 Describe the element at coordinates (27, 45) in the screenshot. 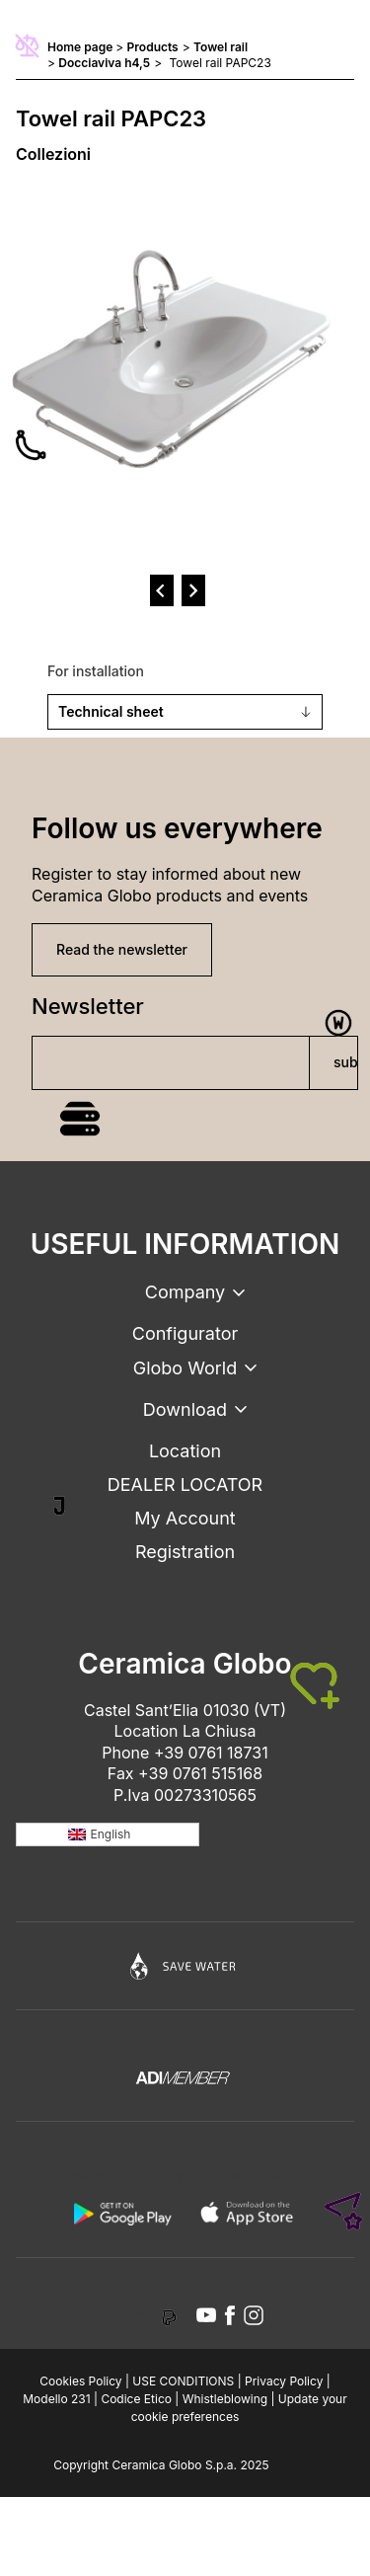

I see `disable weight or measurement tracking` at that location.